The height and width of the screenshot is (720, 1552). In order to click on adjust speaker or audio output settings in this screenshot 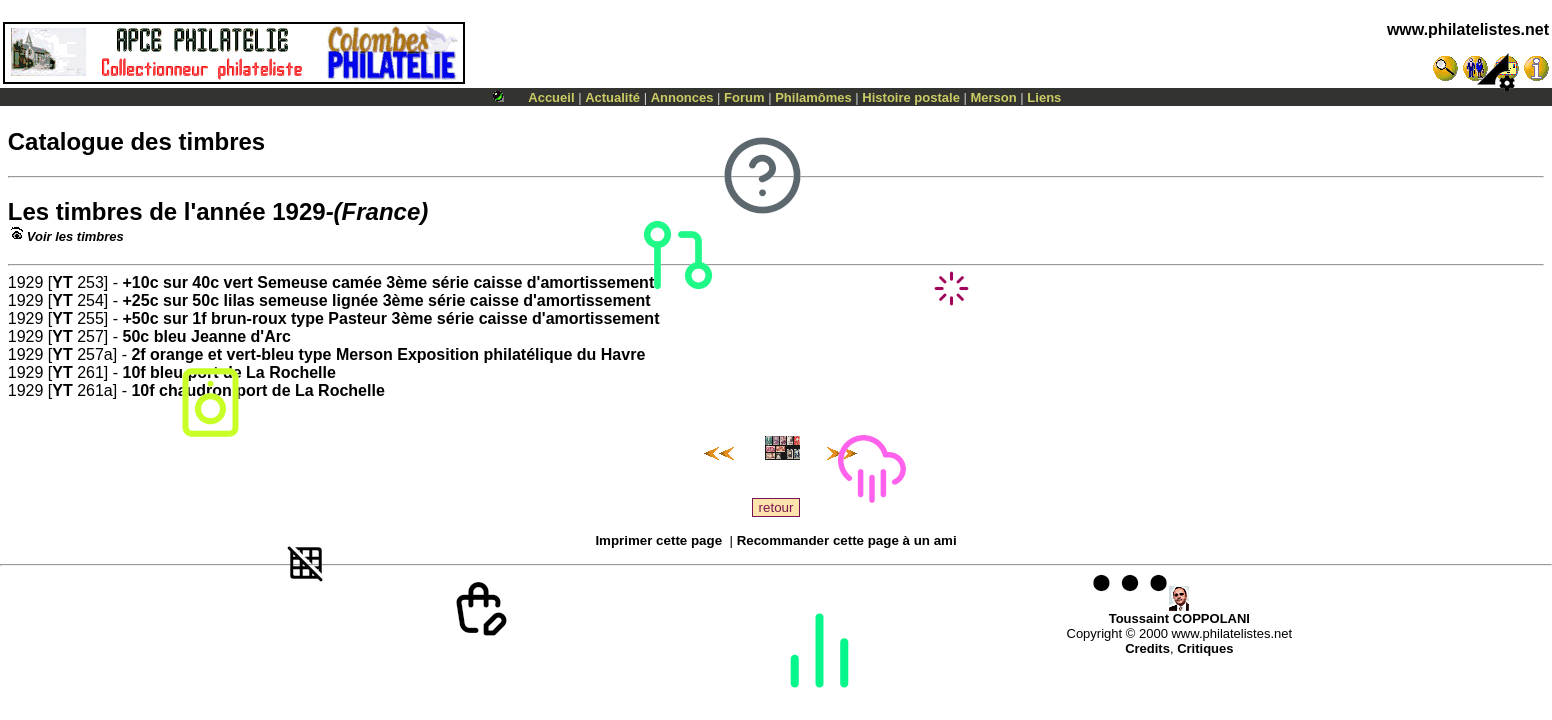, I will do `click(210, 402)`.